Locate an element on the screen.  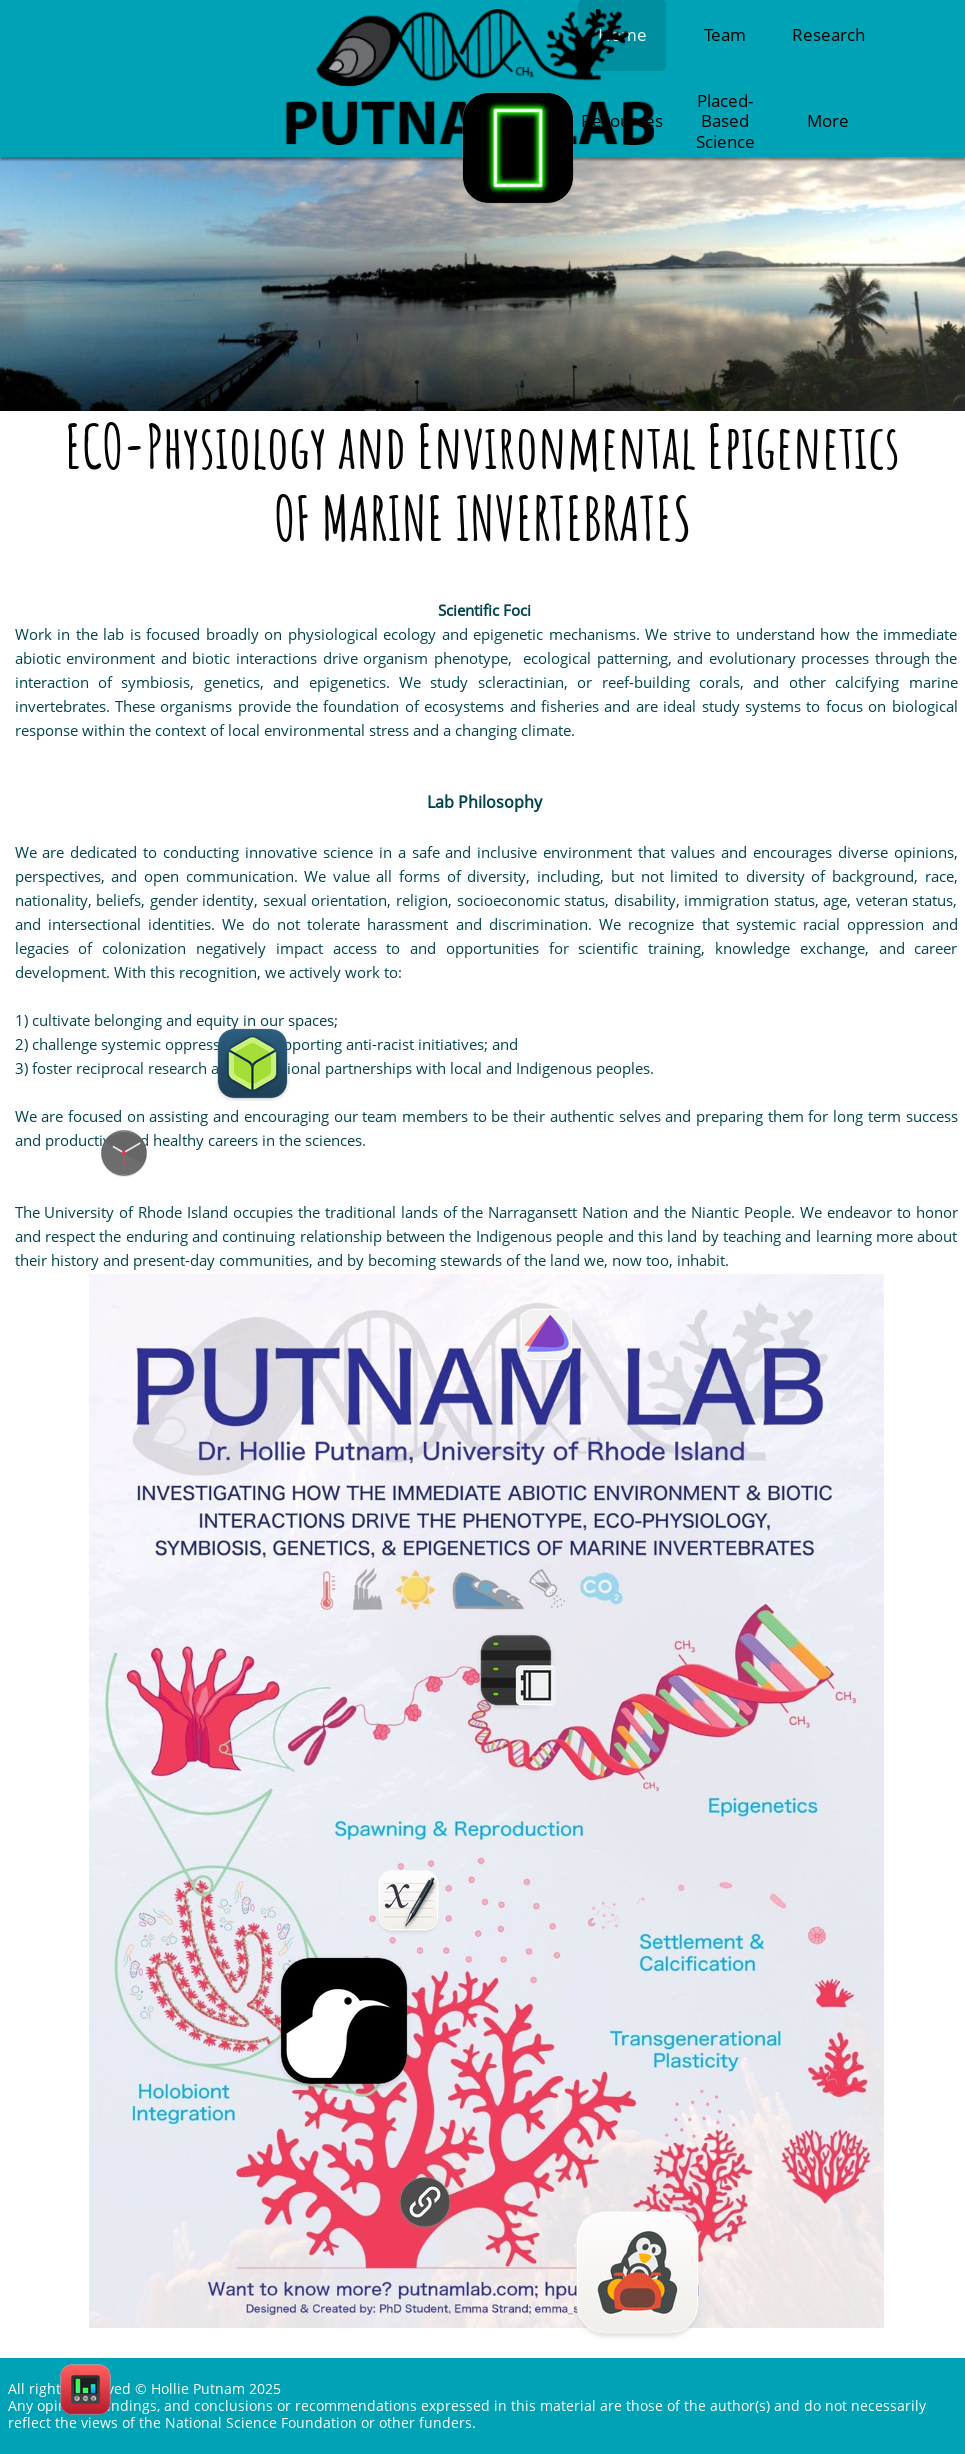
launch endeavouros linux application is located at coordinates (546, 1334).